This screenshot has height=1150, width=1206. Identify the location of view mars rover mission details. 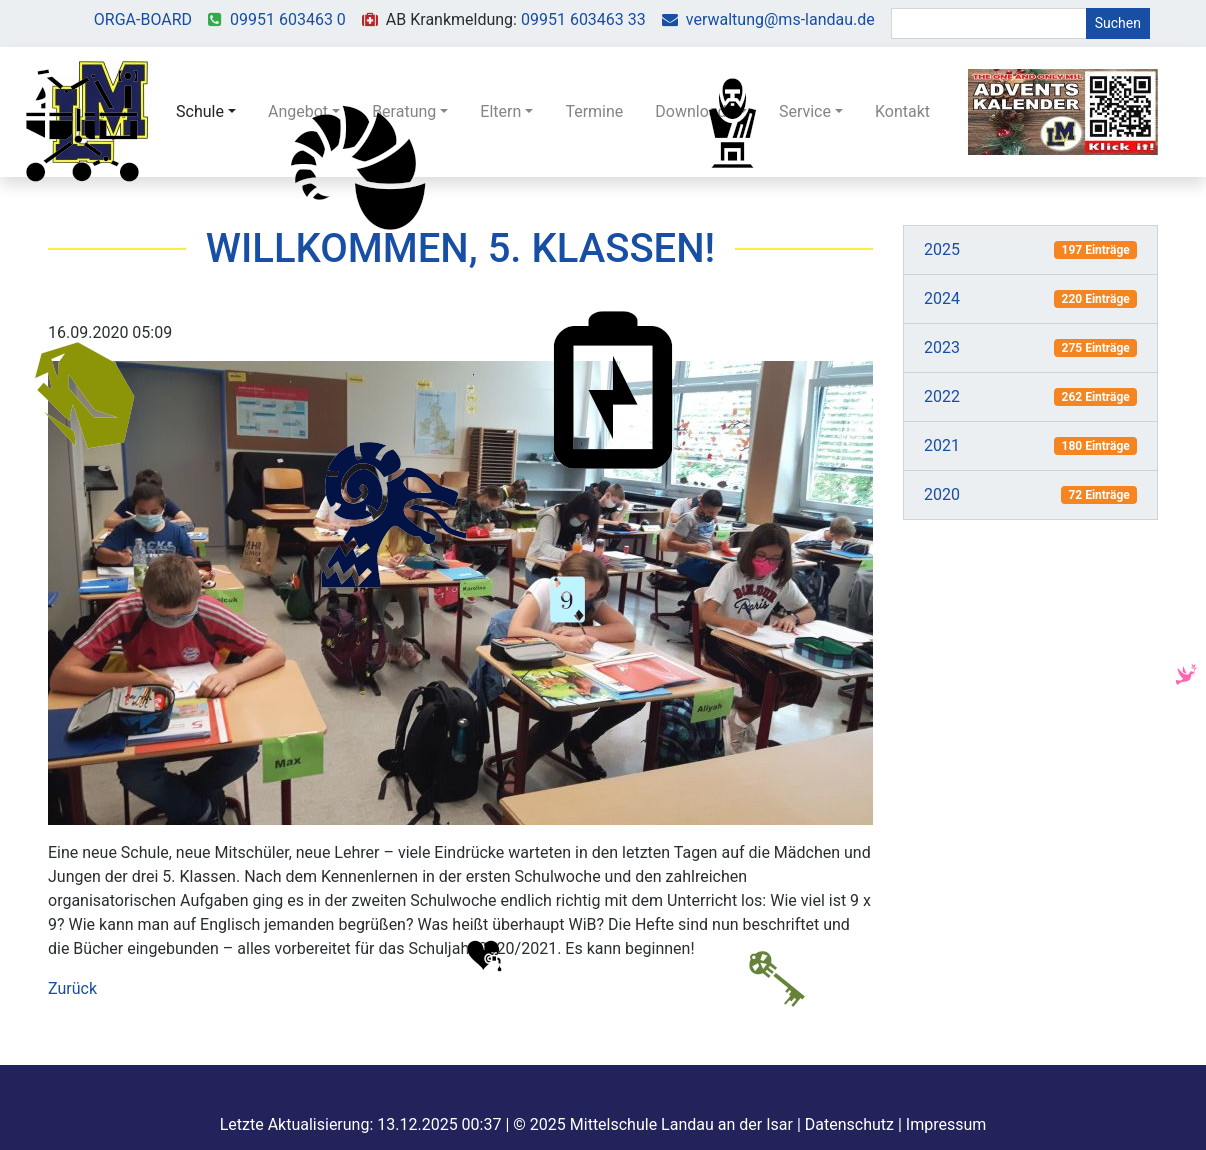
(82, 125).